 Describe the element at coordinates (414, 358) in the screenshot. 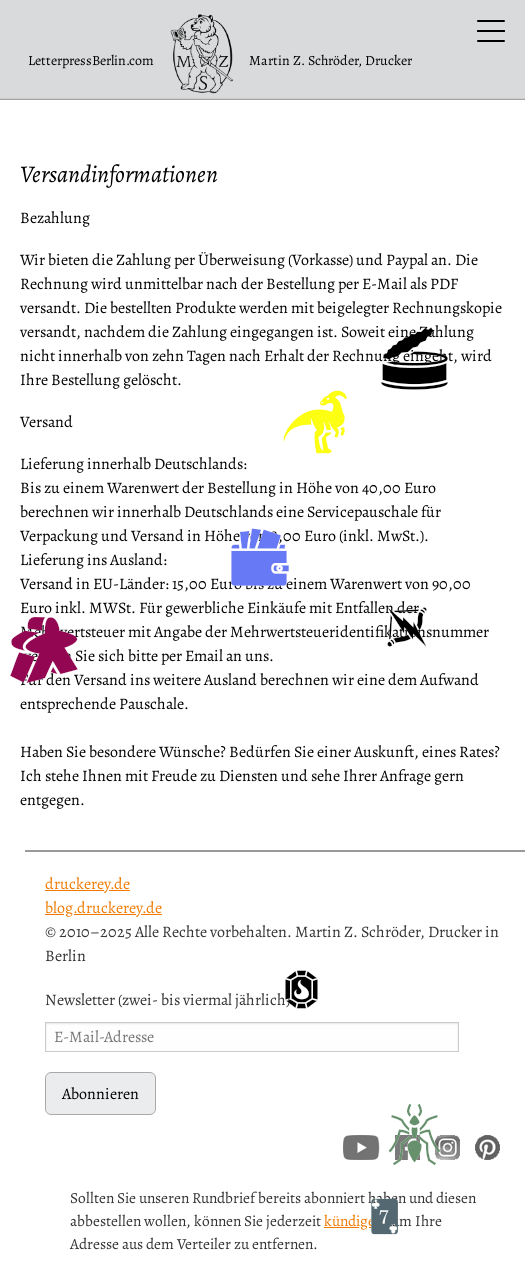

I see `opened canned food item` at that location.